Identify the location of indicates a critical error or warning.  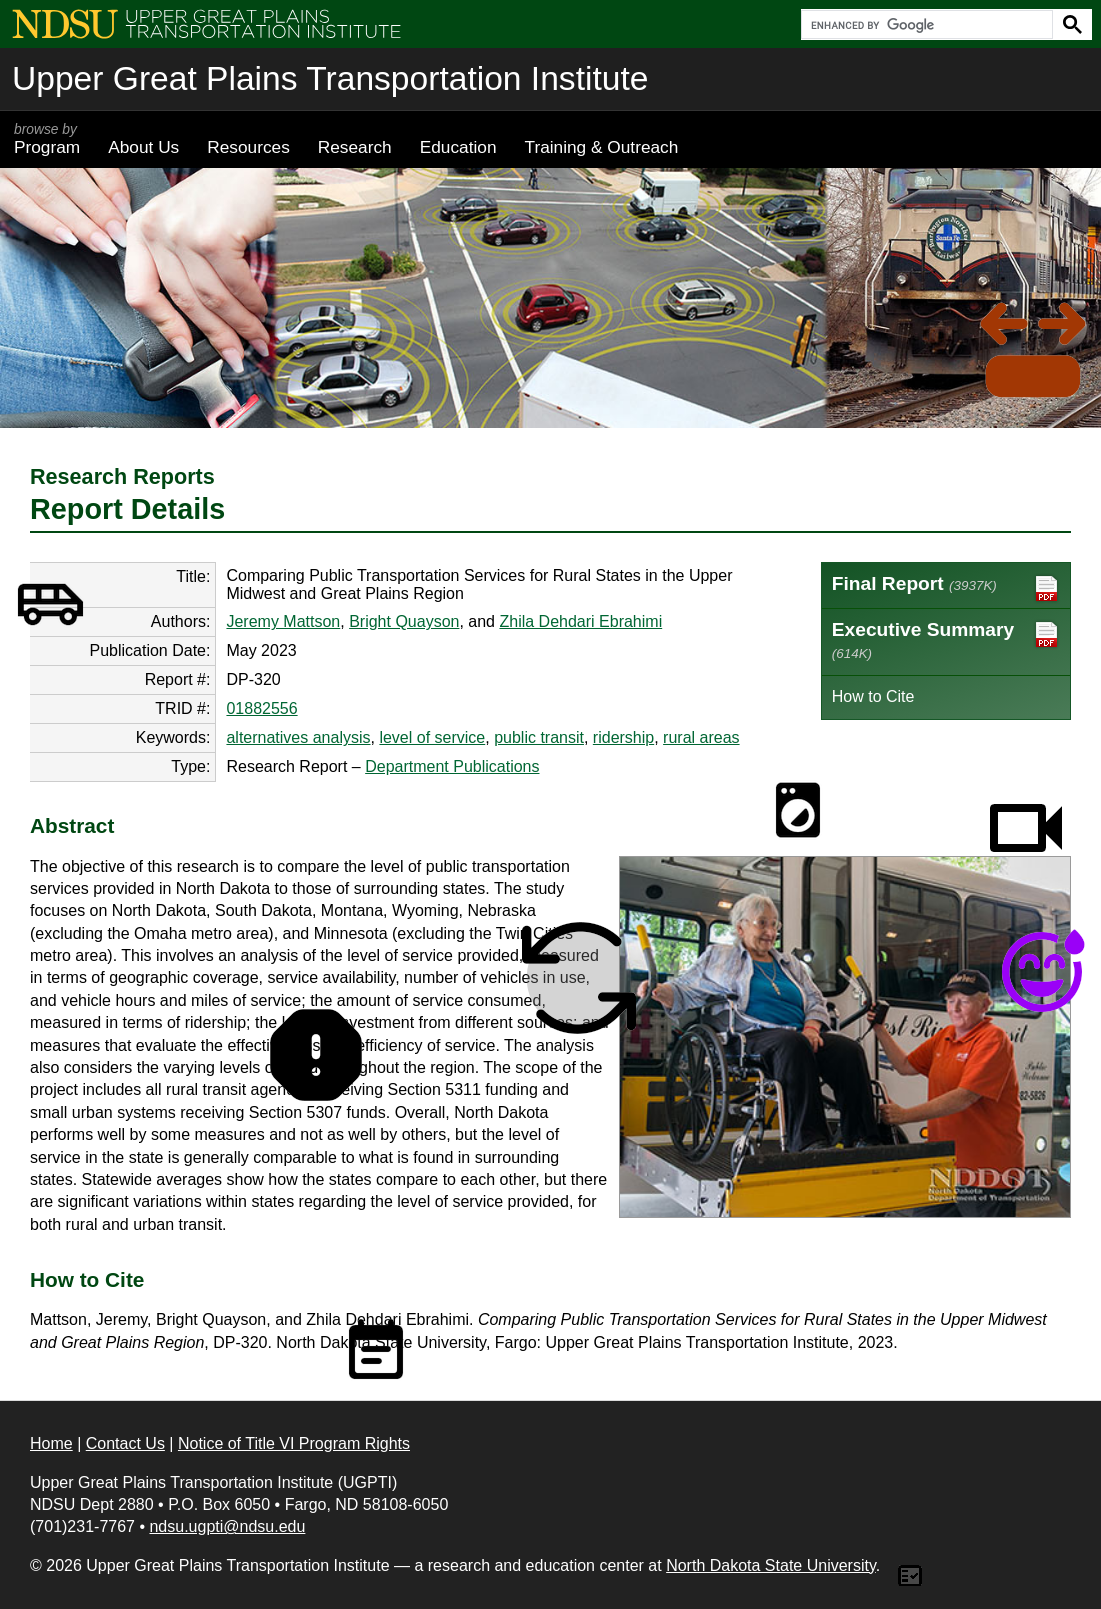
(316, 1055).